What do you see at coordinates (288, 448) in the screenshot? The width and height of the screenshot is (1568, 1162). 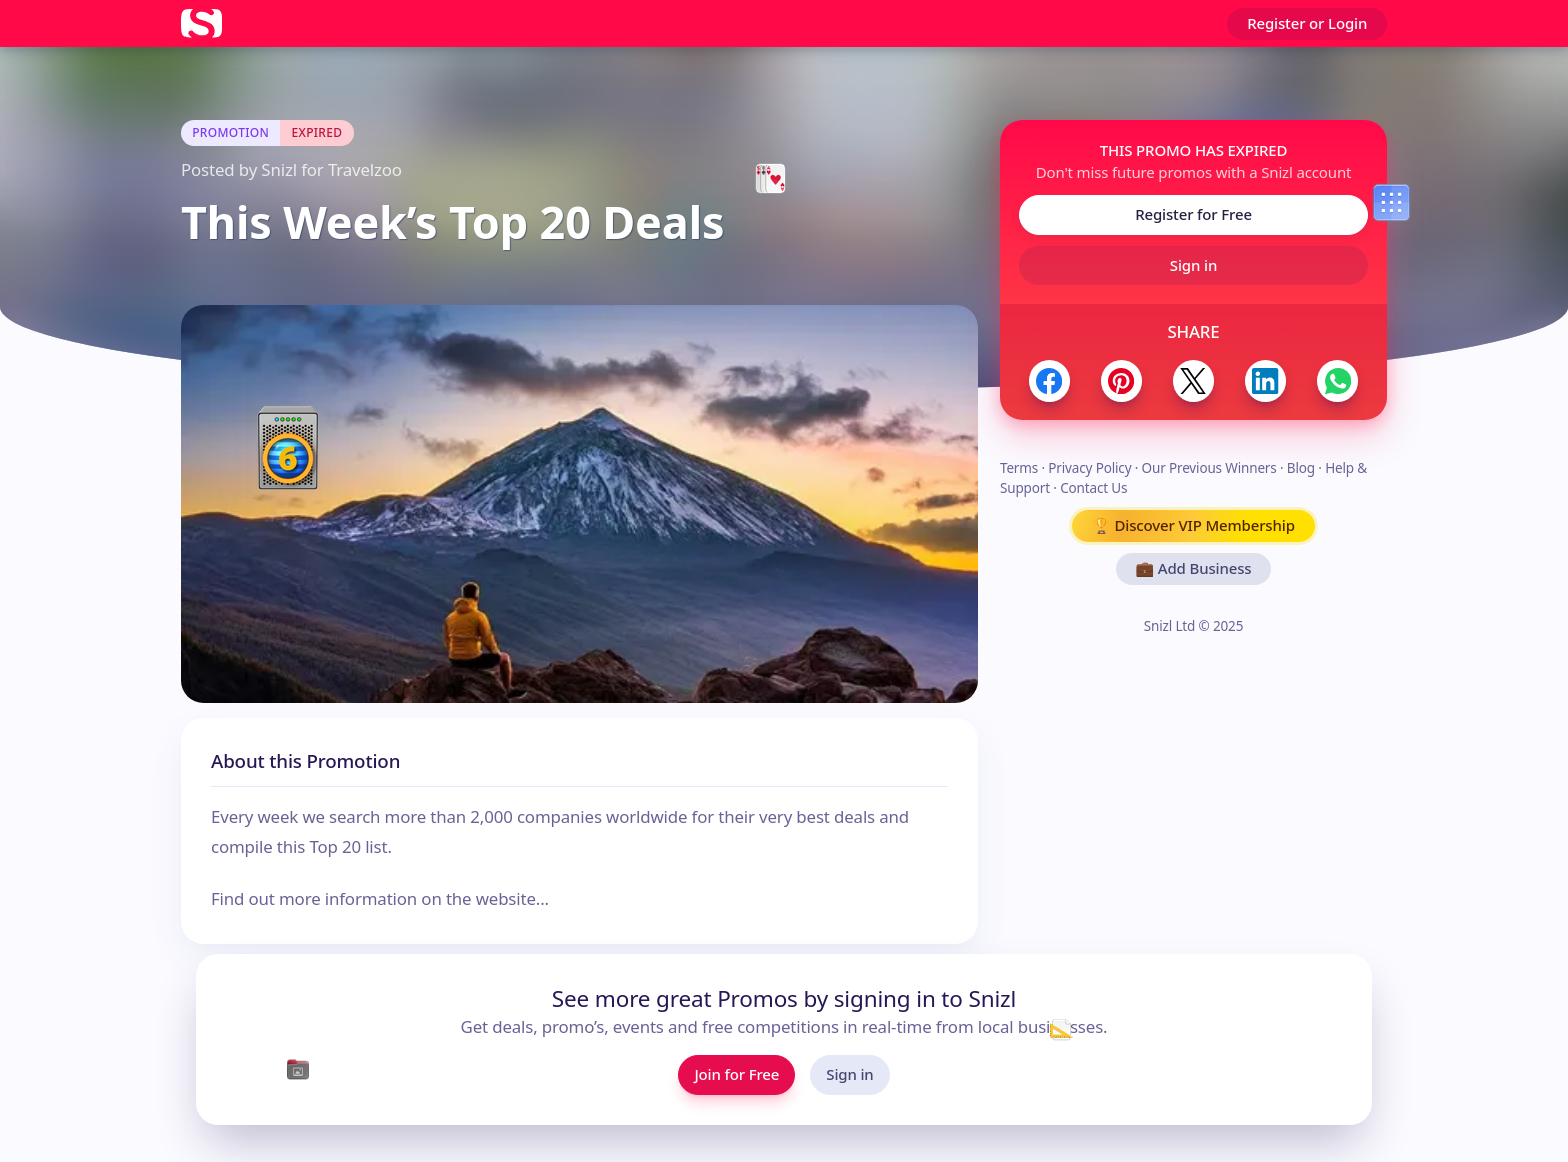 I see `RAID 6 storage array configuration` at bounding box center [288, 448].